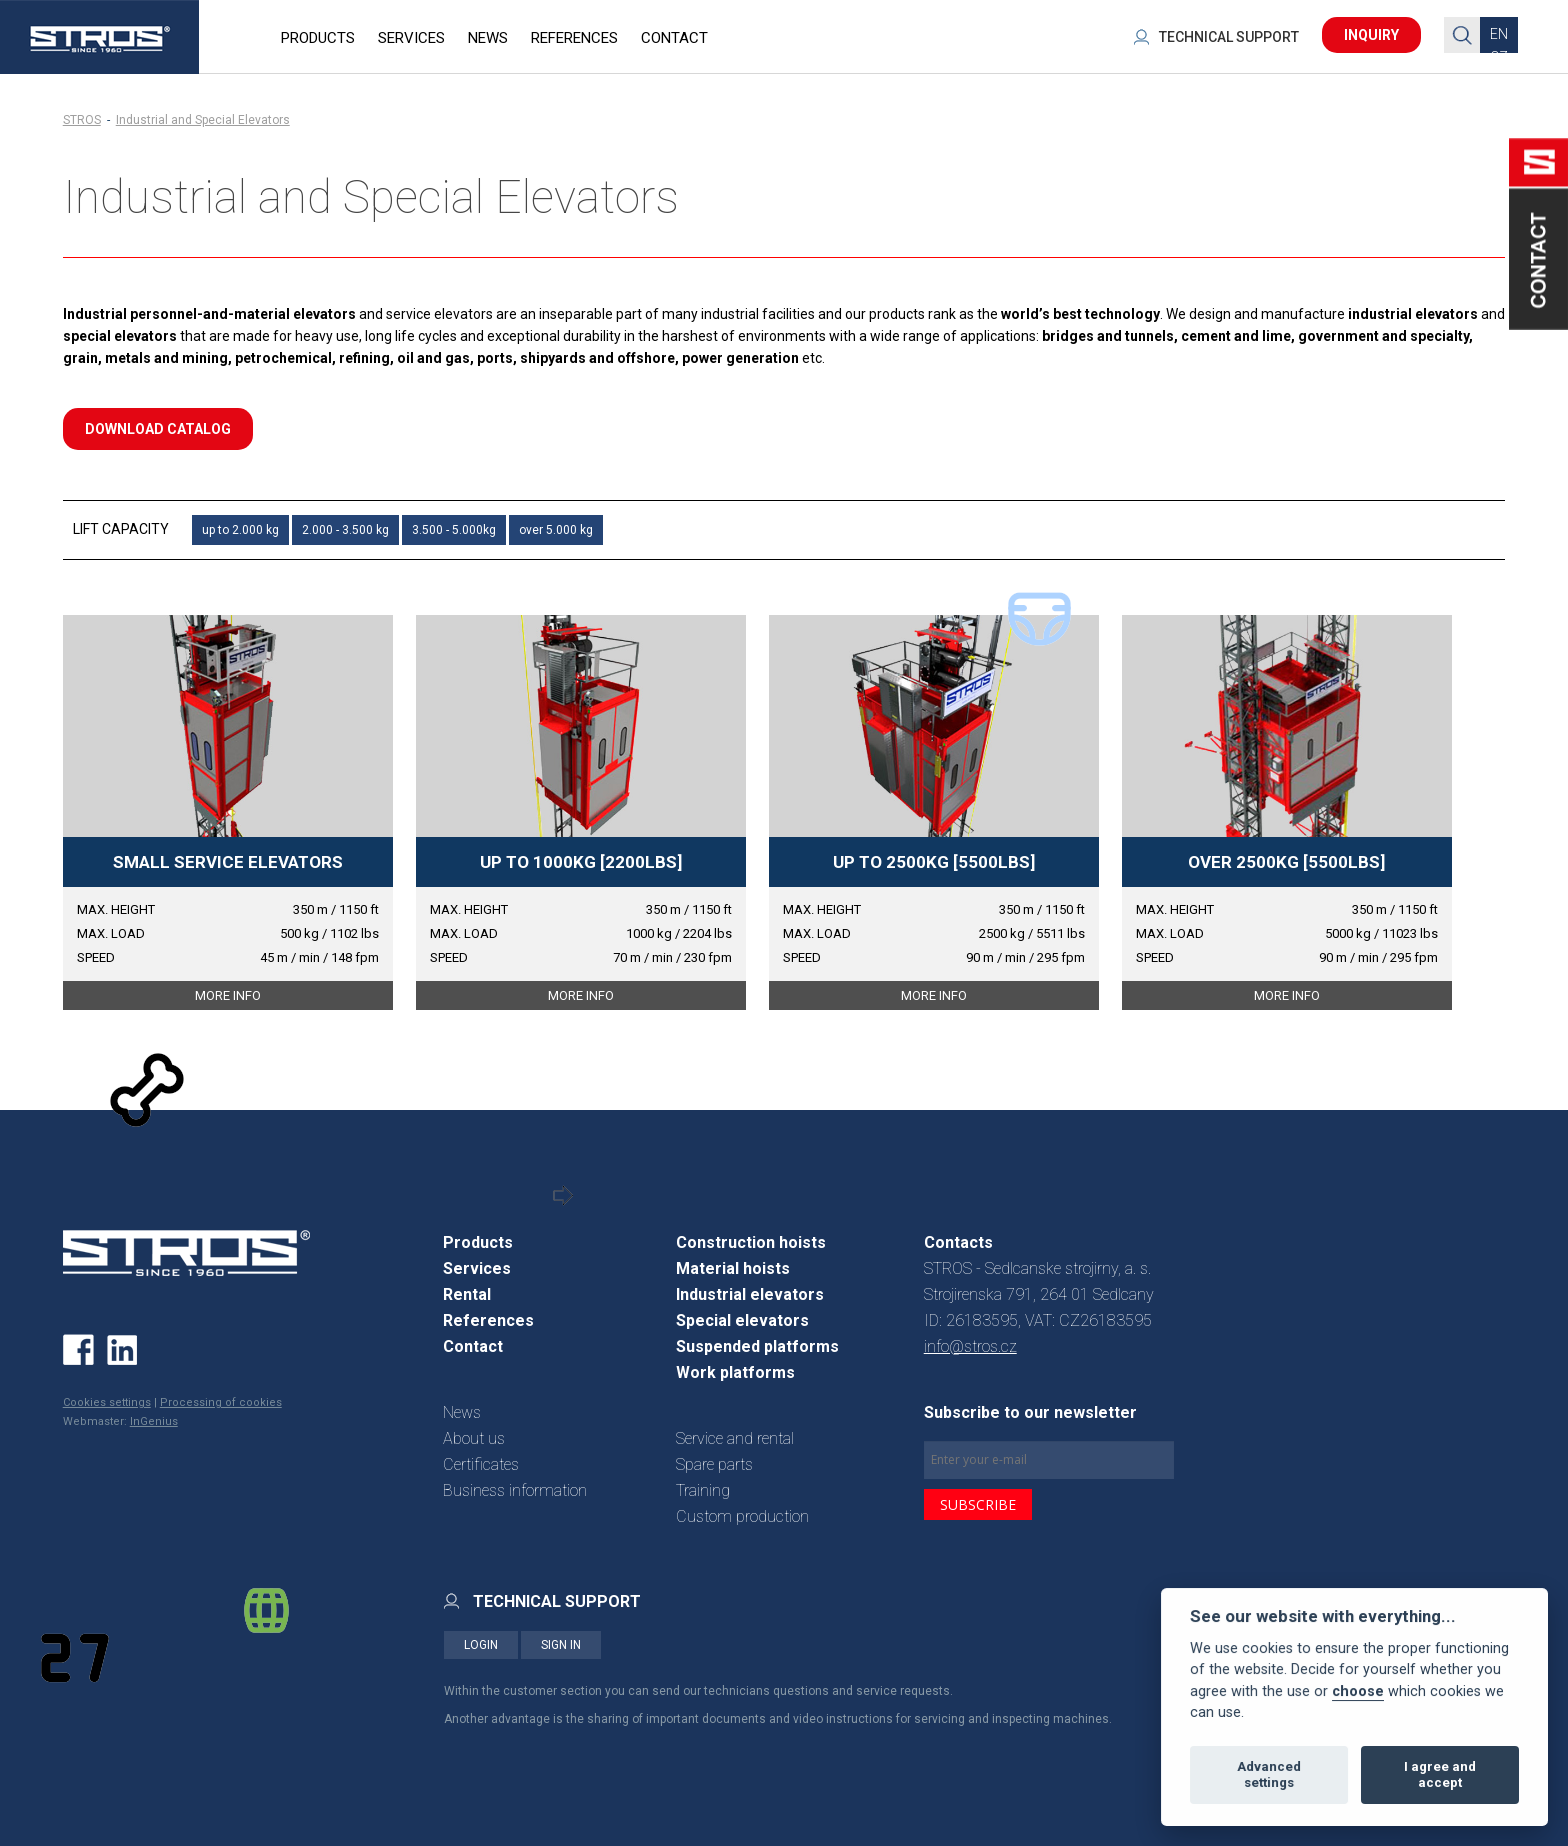 Image resolution: width=1568 pixels, height=1846 pixels. I want to click on go forward or proceed to the next step, so click(562, 1195).